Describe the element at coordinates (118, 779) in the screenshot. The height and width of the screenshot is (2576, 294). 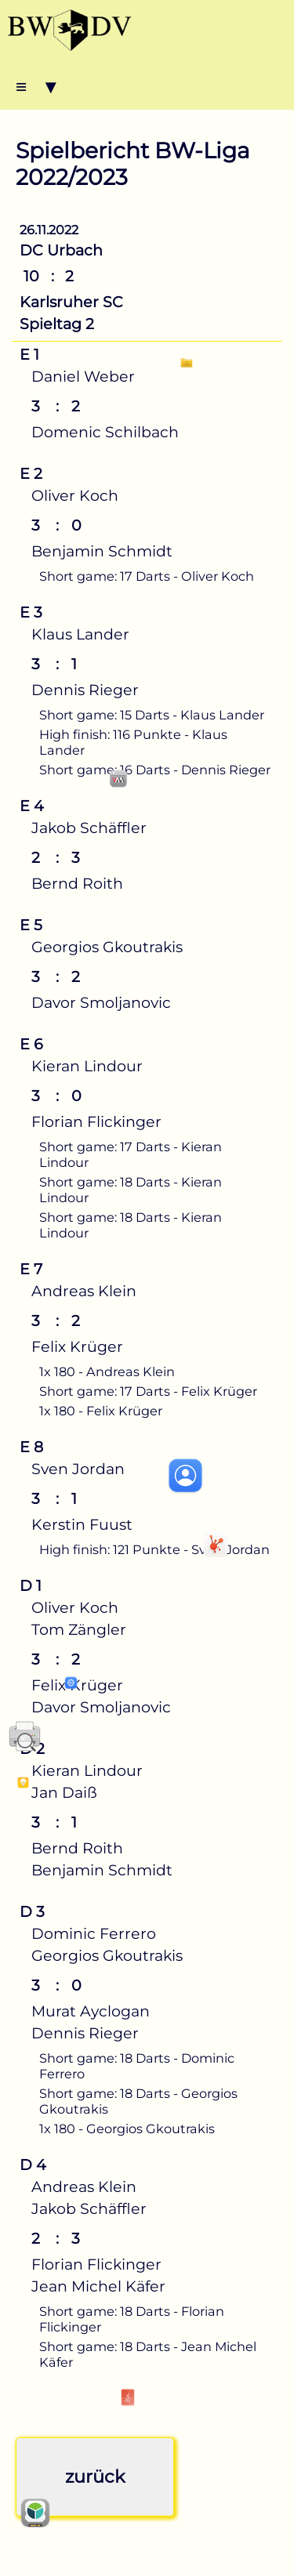
I see `open virtual machine preferences` at that location.